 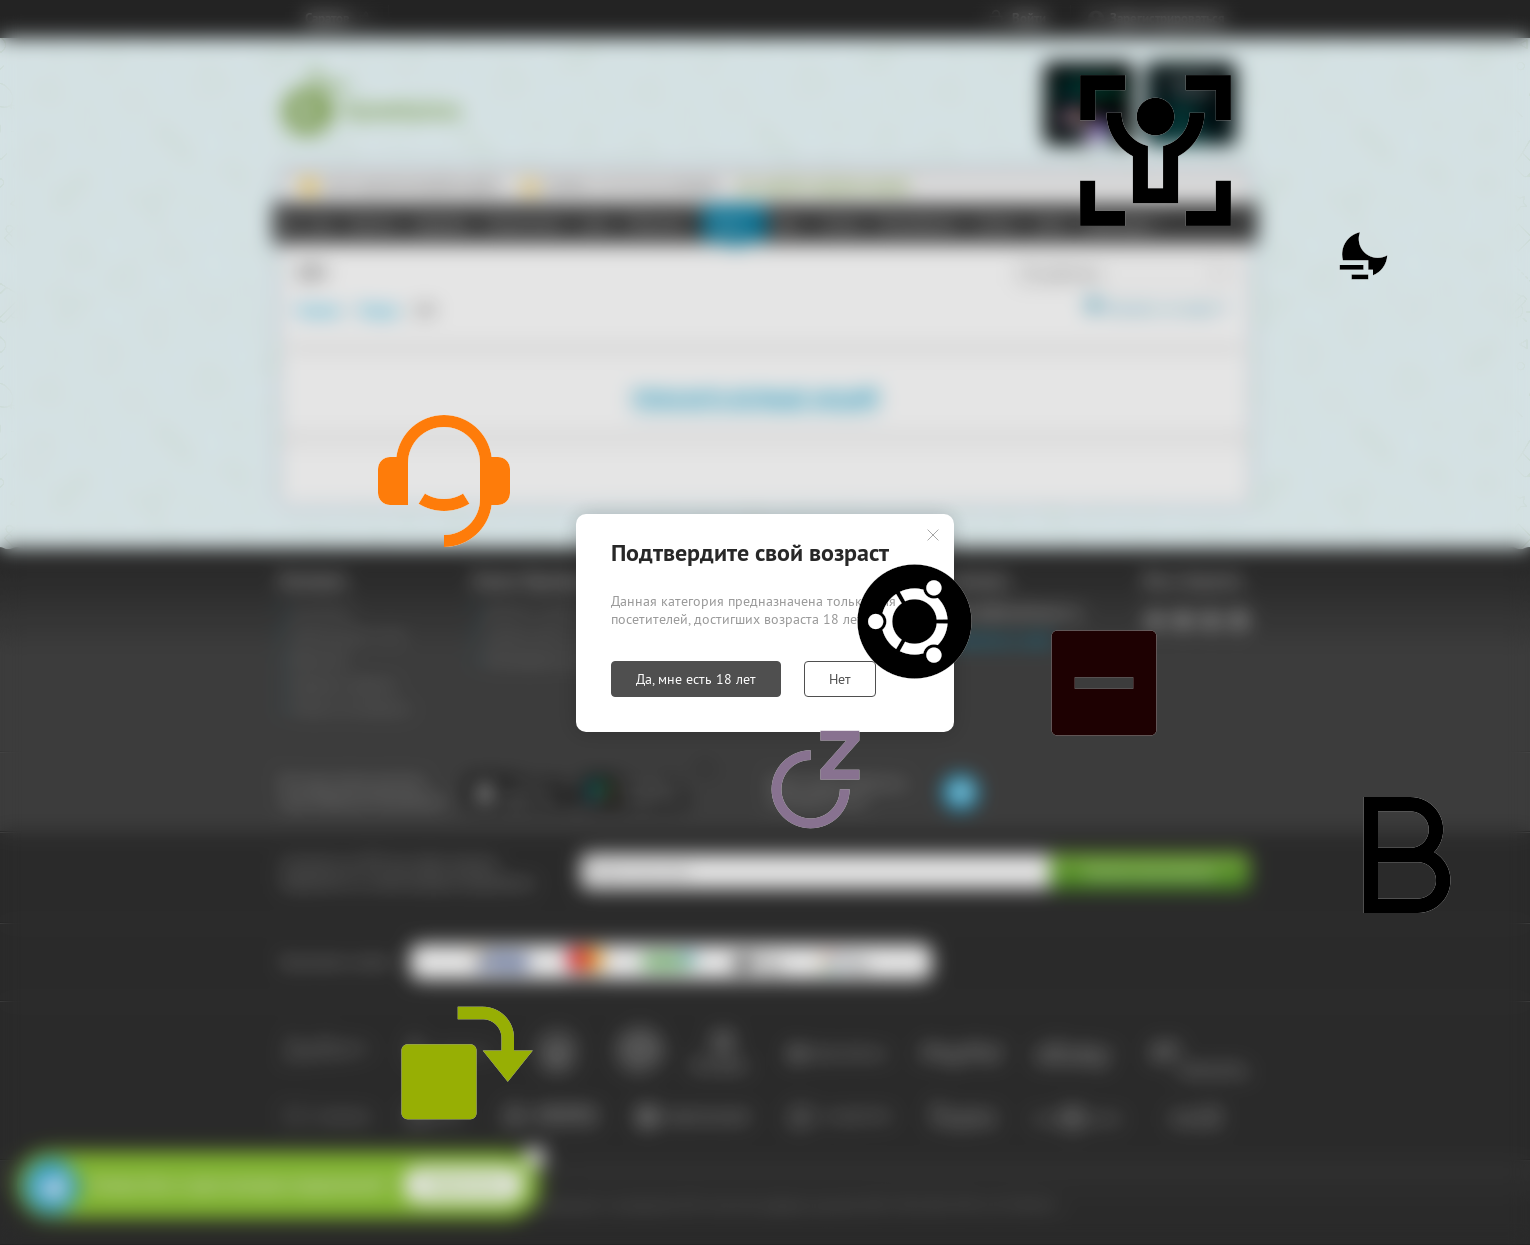 What do you see at coordinates (1363, 255) in the screenshot?
I see `indicates foggy night weather conditions` at bounding box center [1363, 255].